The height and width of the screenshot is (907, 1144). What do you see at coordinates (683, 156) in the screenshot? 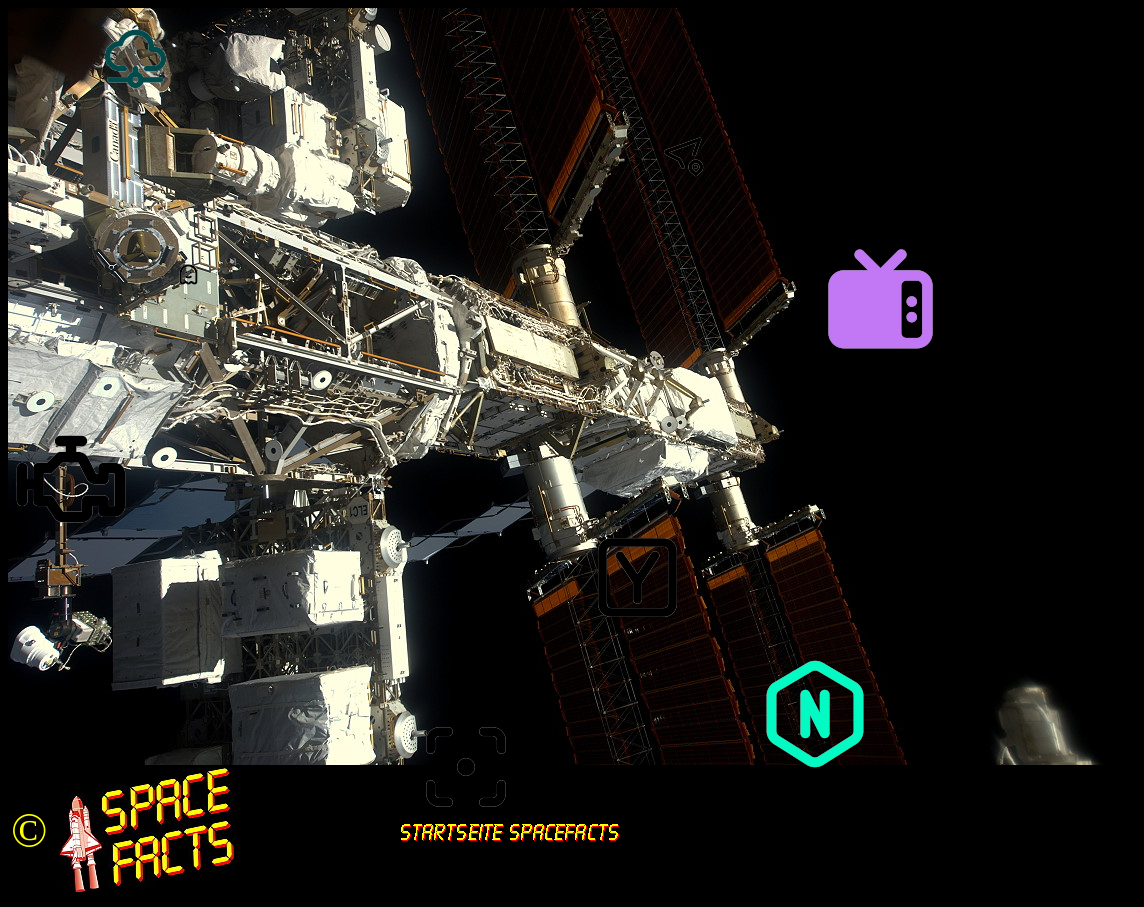
I see `send current location` at bounding box center [683, 156].